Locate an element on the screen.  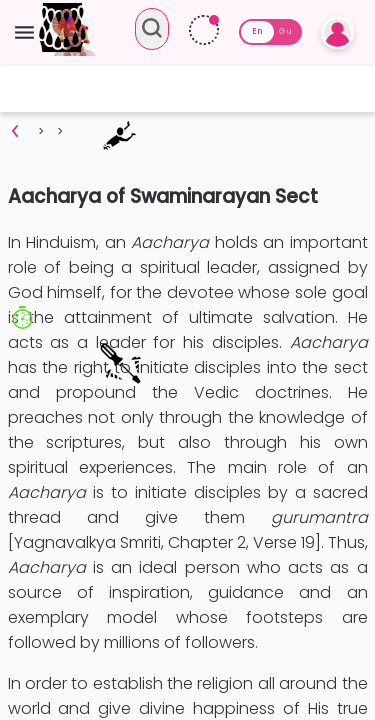
access tools or settings is located at coordinates (121, 364).